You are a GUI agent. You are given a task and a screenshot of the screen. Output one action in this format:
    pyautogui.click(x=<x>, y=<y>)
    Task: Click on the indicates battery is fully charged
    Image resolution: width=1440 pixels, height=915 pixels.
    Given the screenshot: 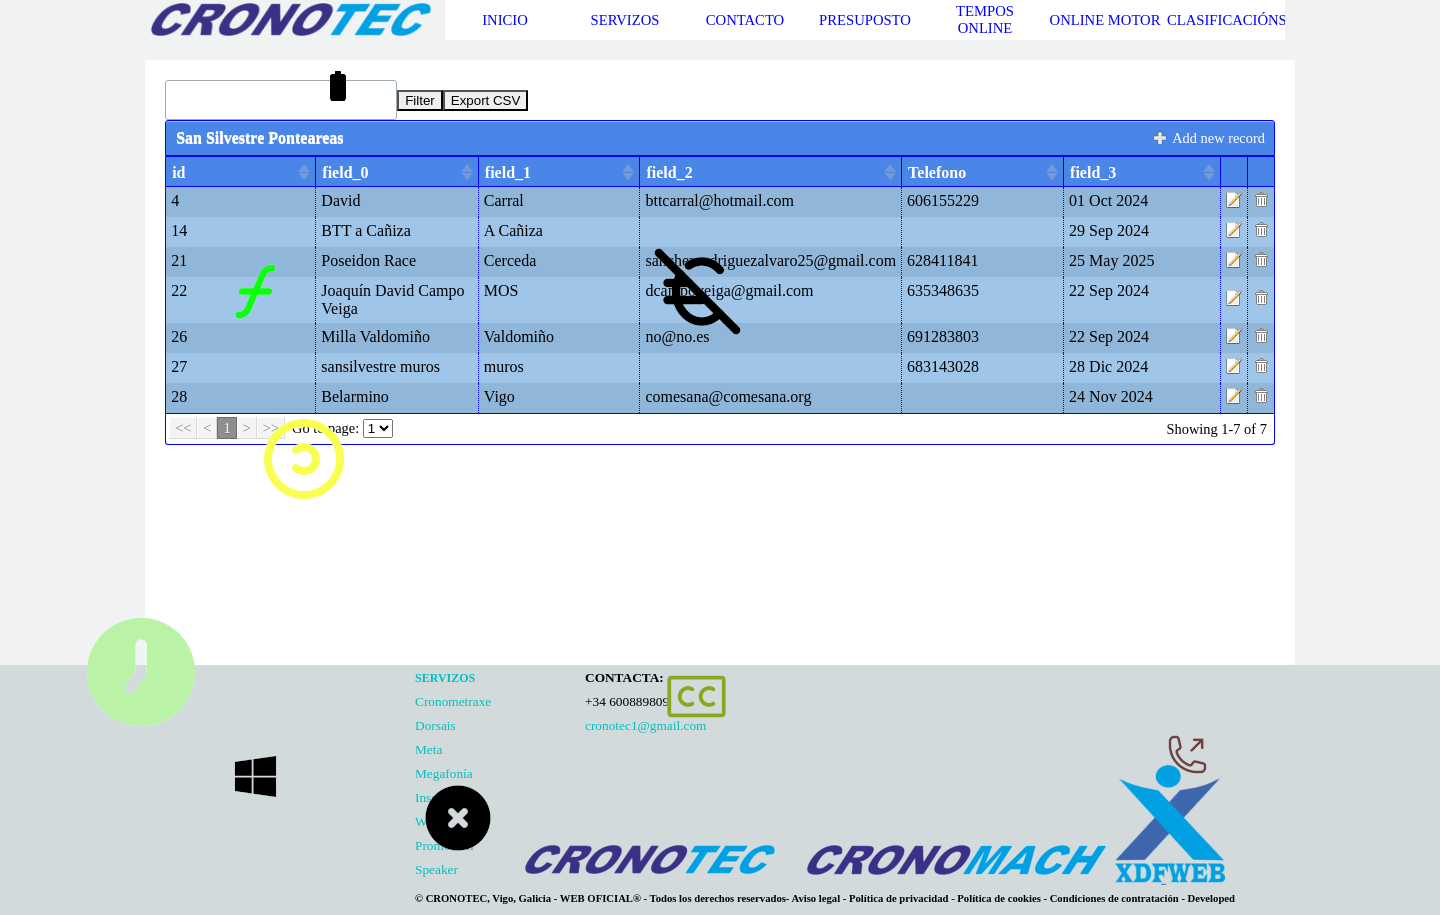 What is the action you would take?
    pyautogui.click(x=338, y=86)
    